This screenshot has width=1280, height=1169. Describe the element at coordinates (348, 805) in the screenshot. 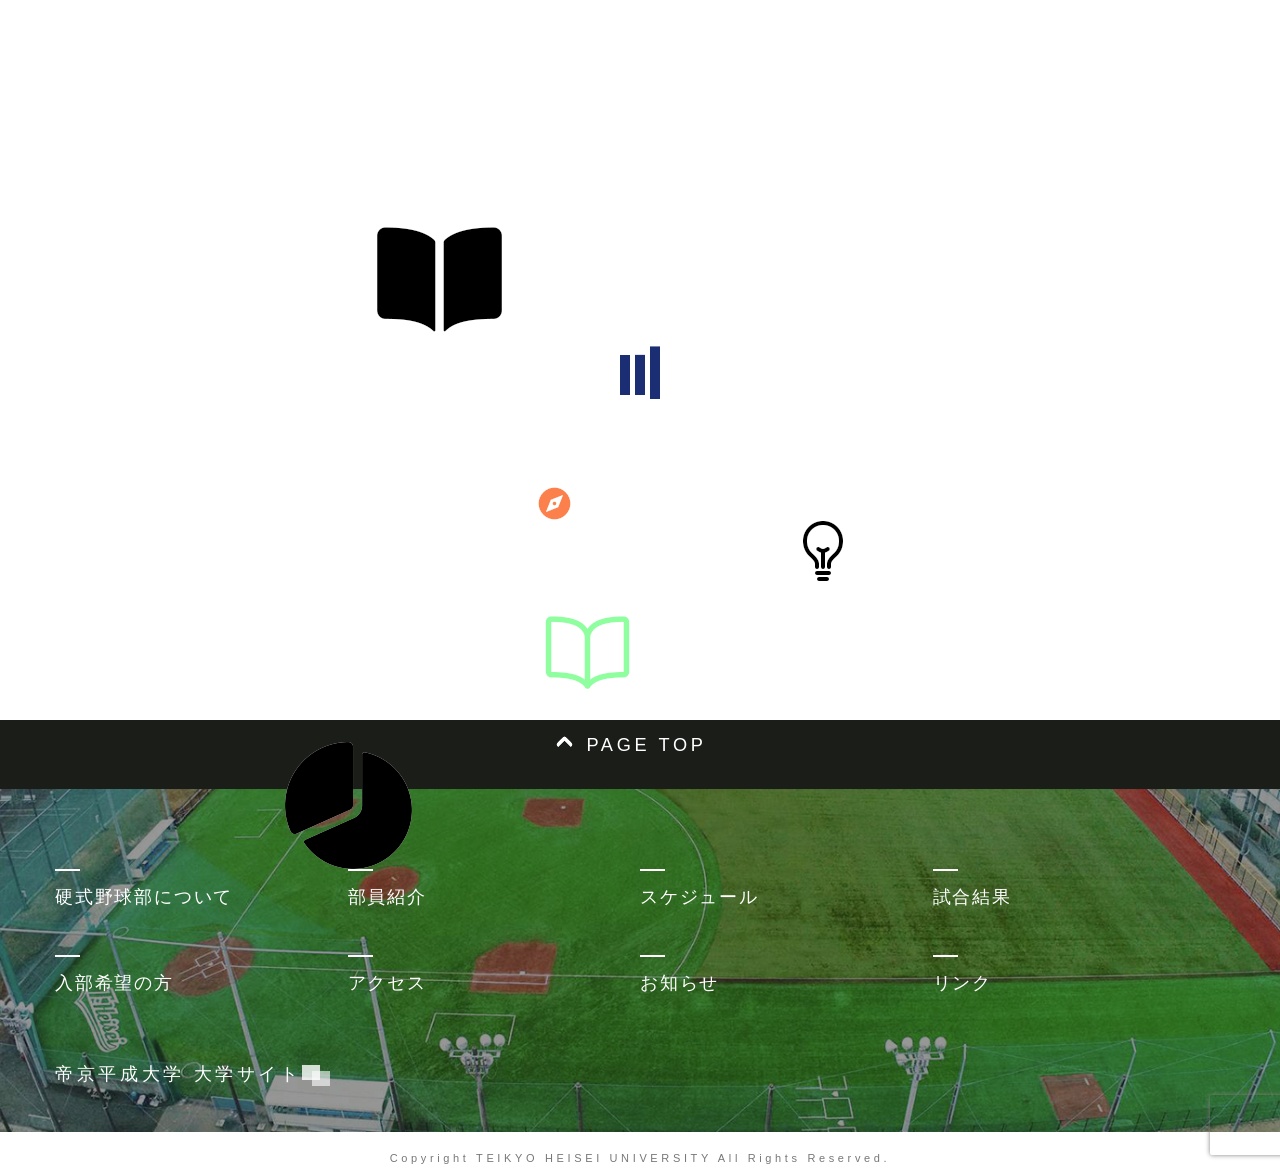

I see `view analytics or statistics` at that location.